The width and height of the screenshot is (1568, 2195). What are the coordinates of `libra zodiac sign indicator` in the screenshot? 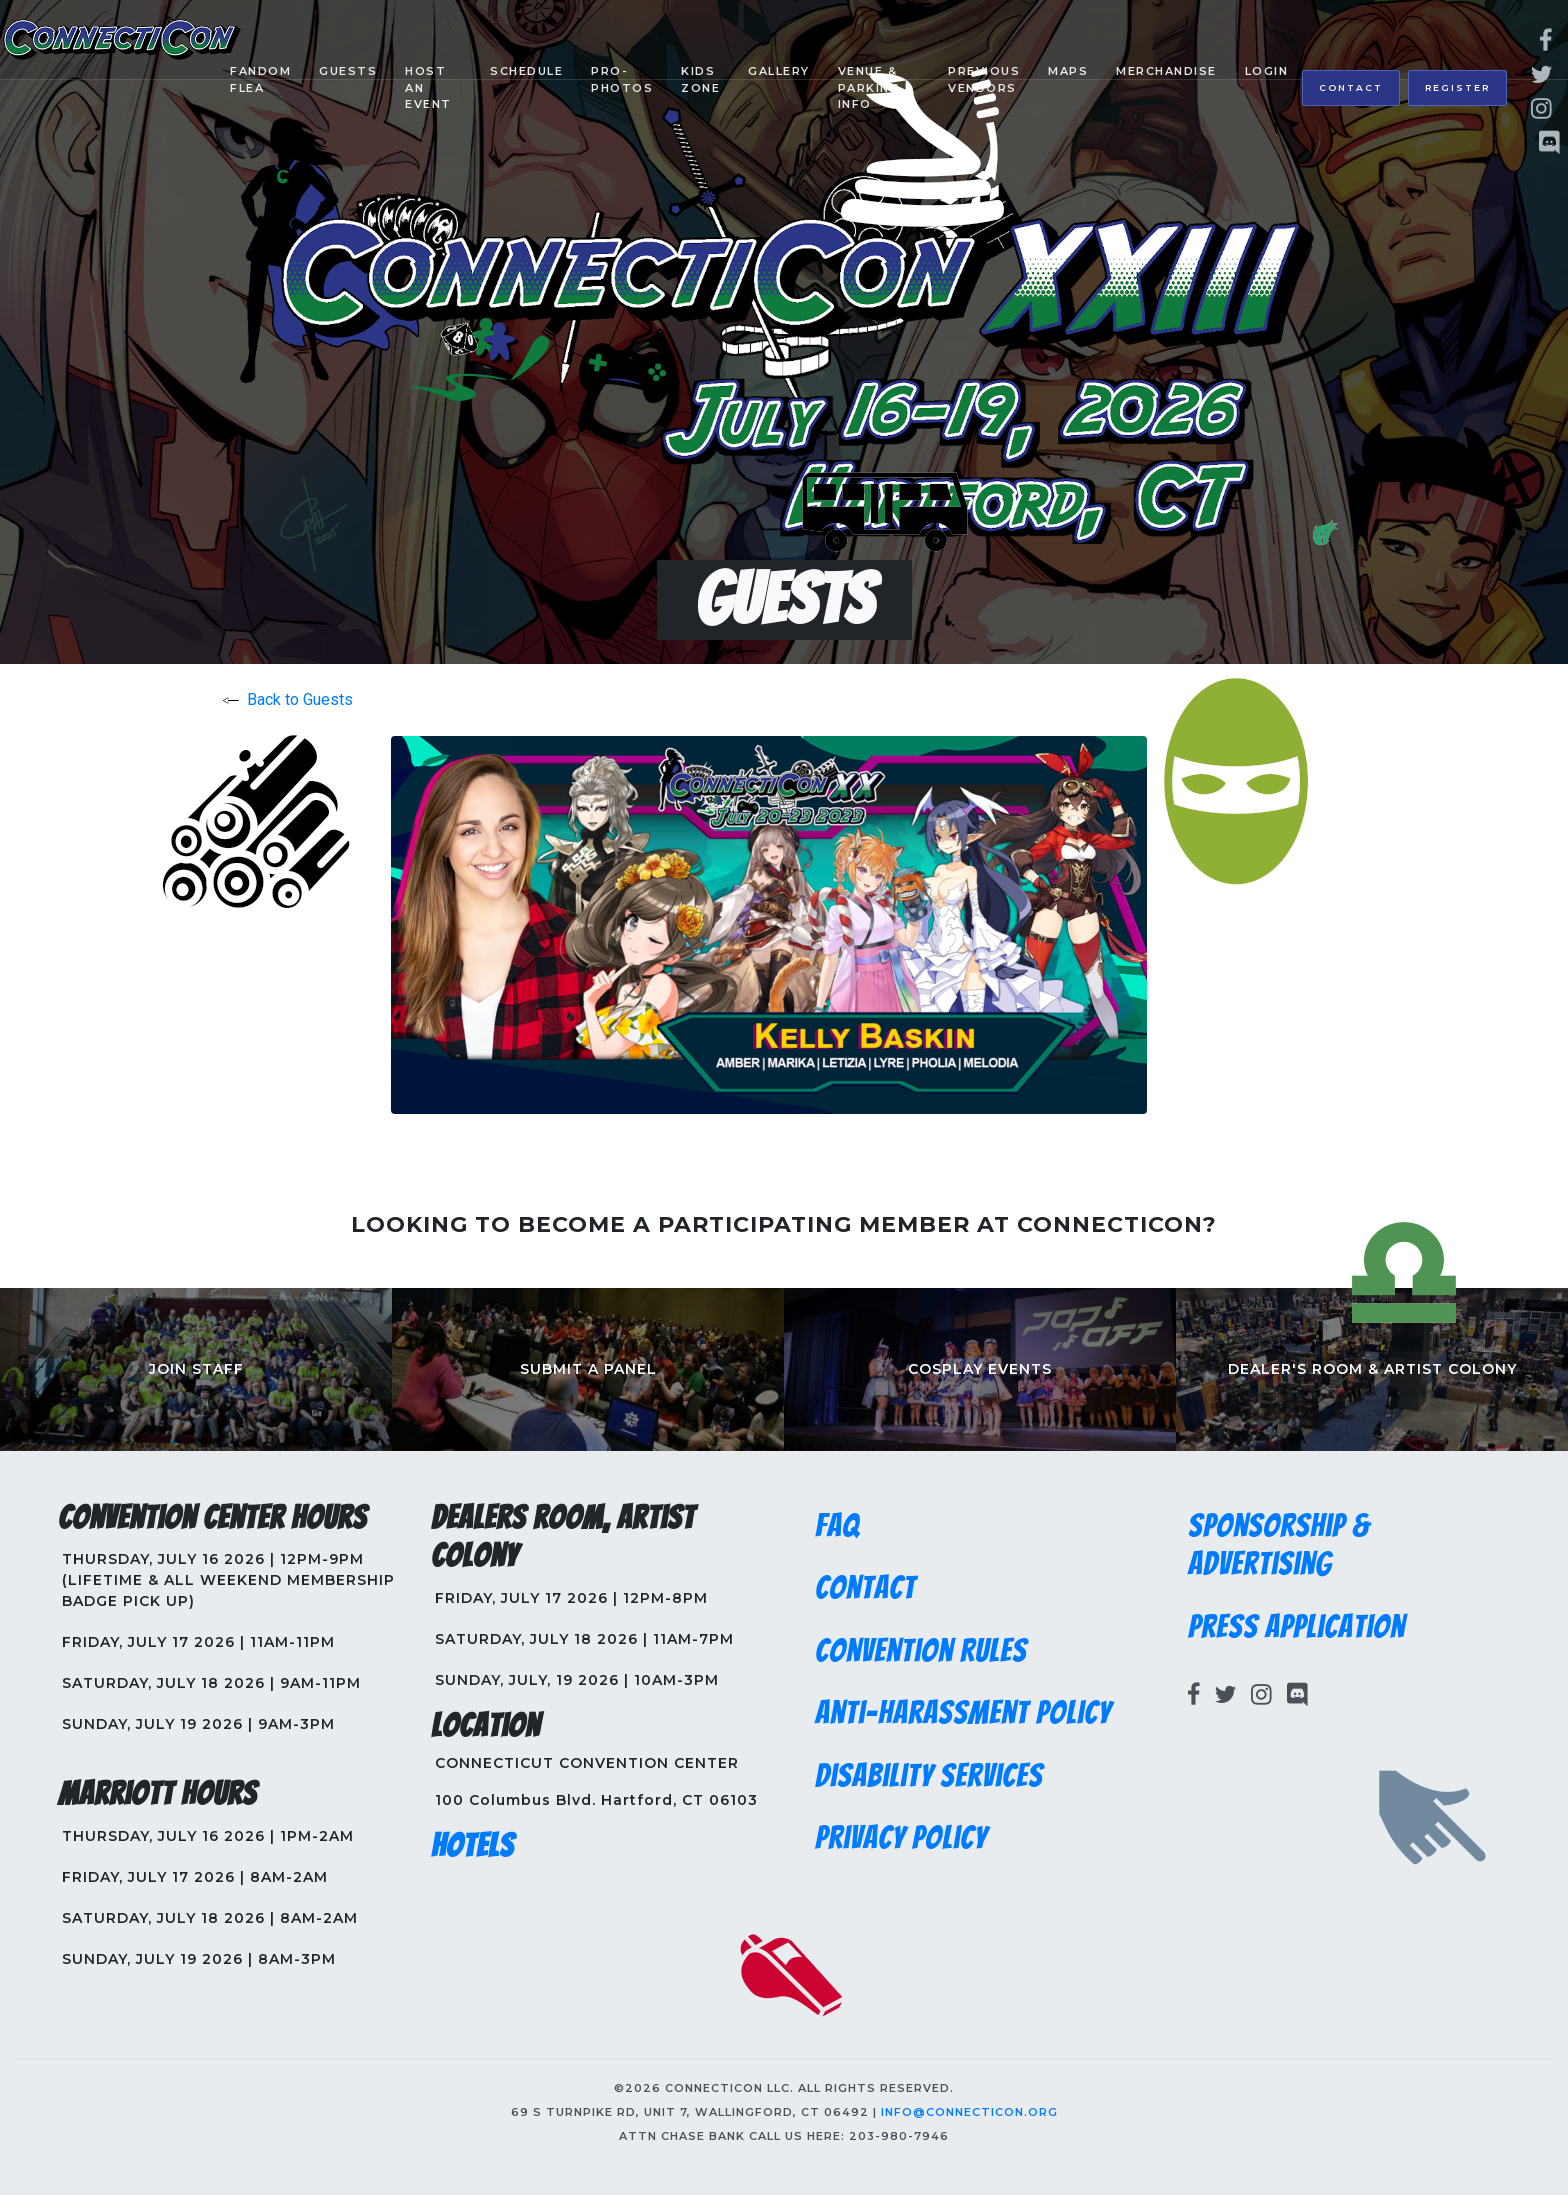 It's located at (1404, 1274).